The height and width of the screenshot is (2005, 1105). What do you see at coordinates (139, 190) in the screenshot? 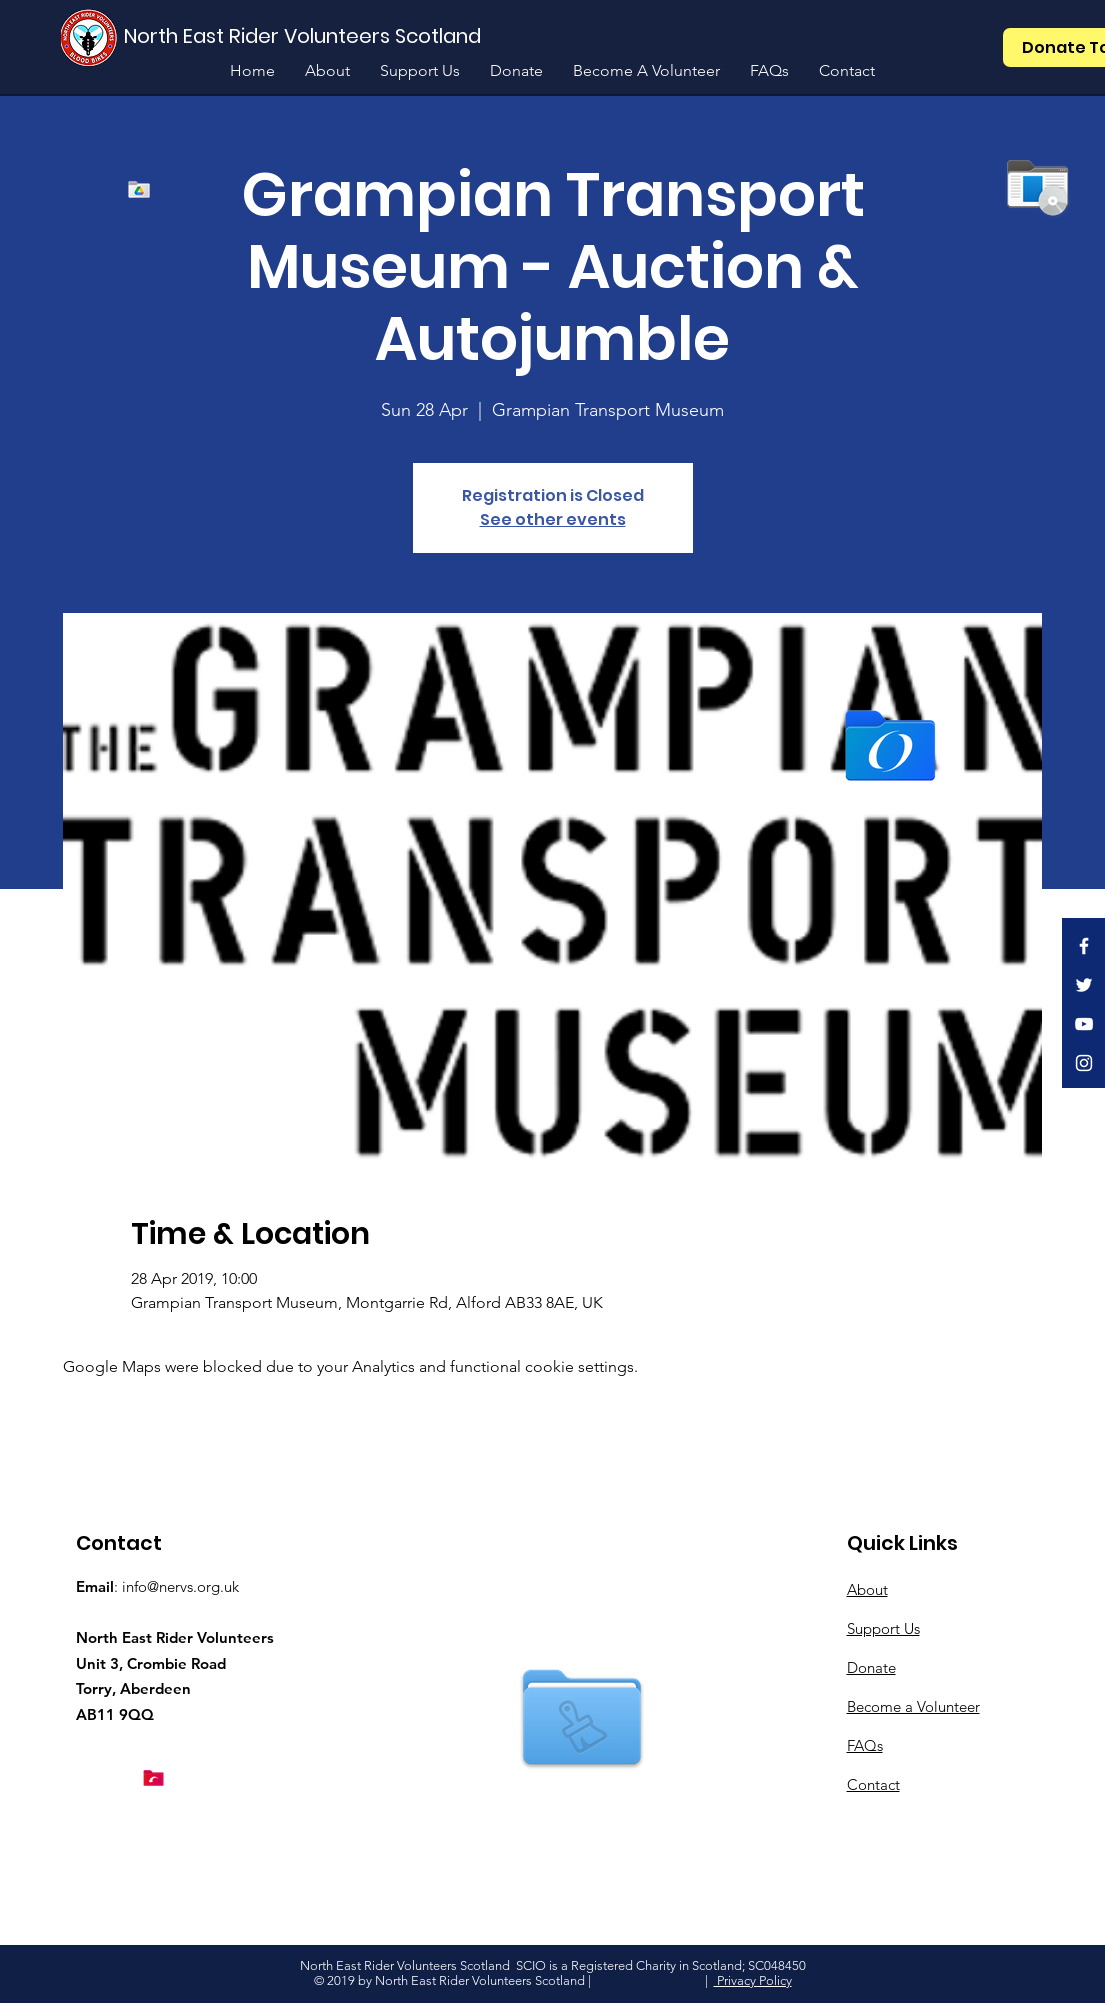
I see `open google drive folder` at bounding box center [139, 190].